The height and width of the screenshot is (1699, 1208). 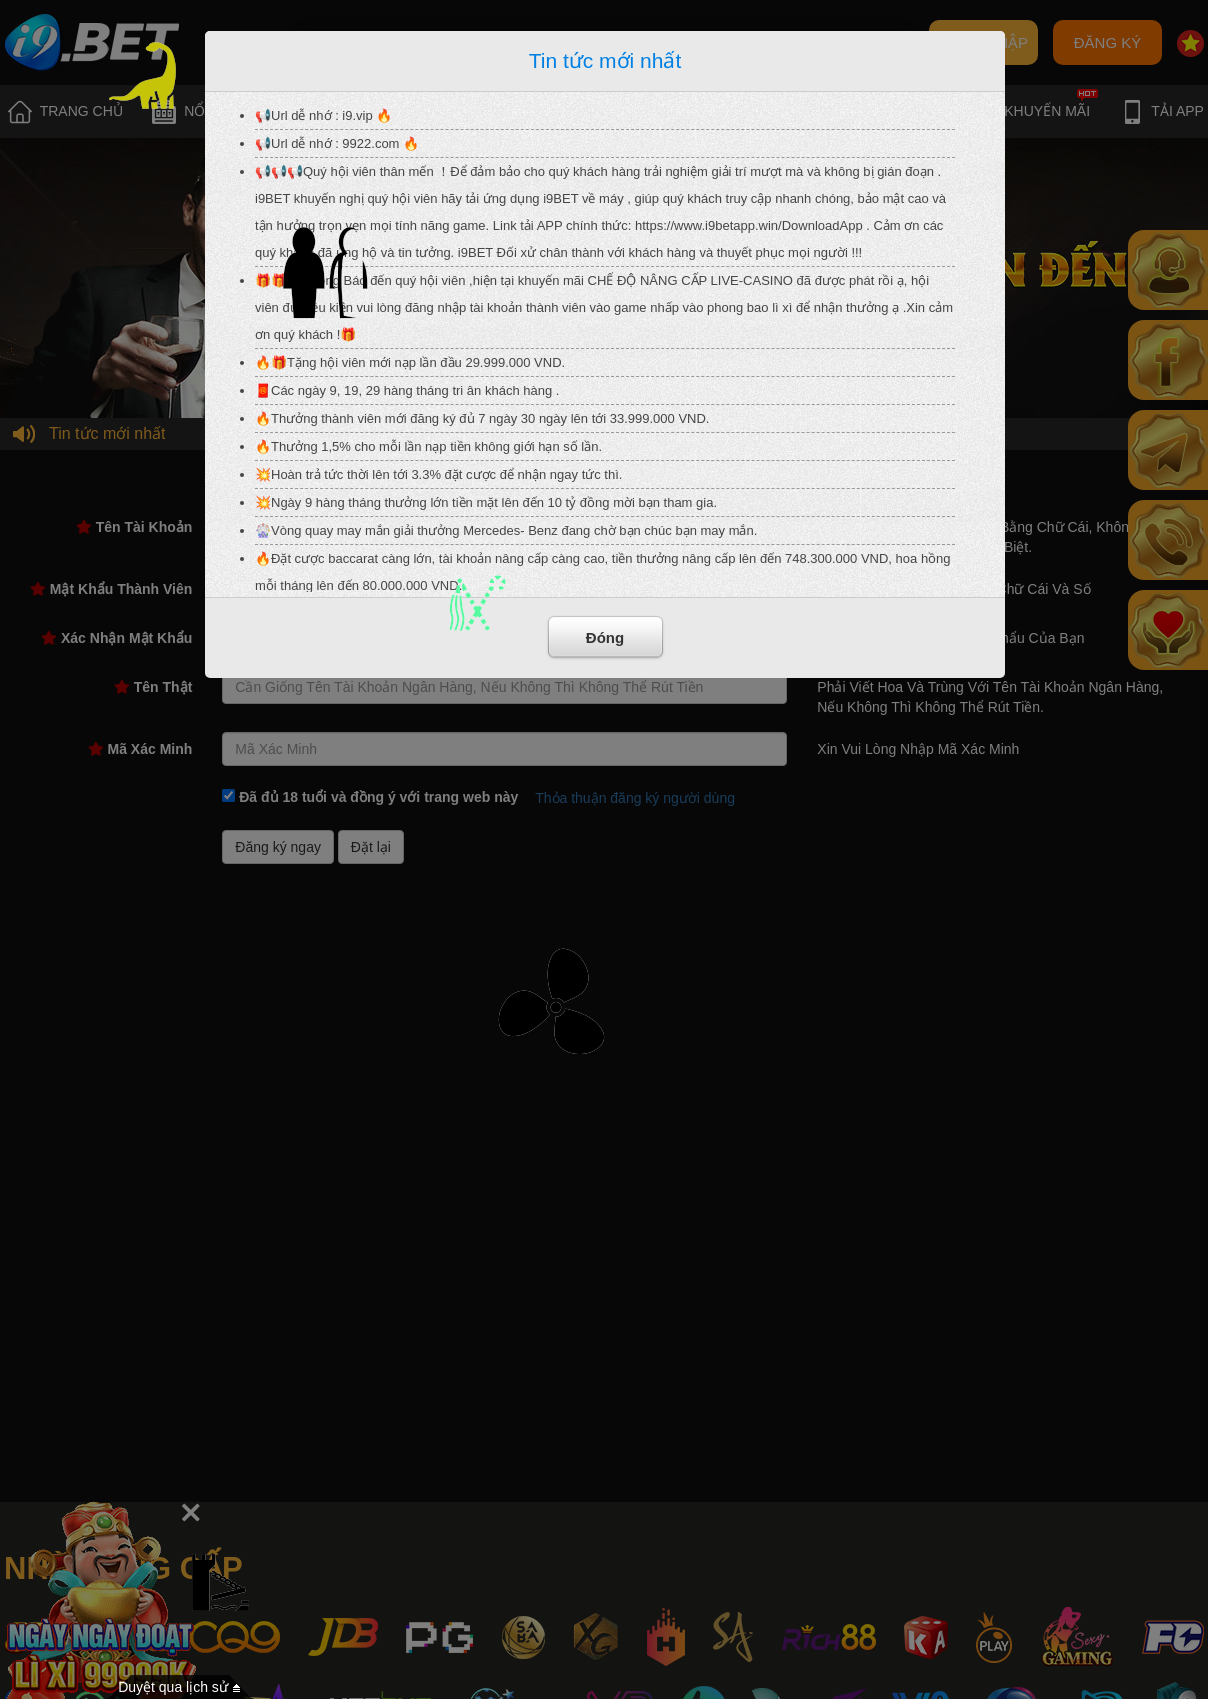 I want to click on ancient Egyptian royalty or pharaoh symbol, so click(x=477, y=602).